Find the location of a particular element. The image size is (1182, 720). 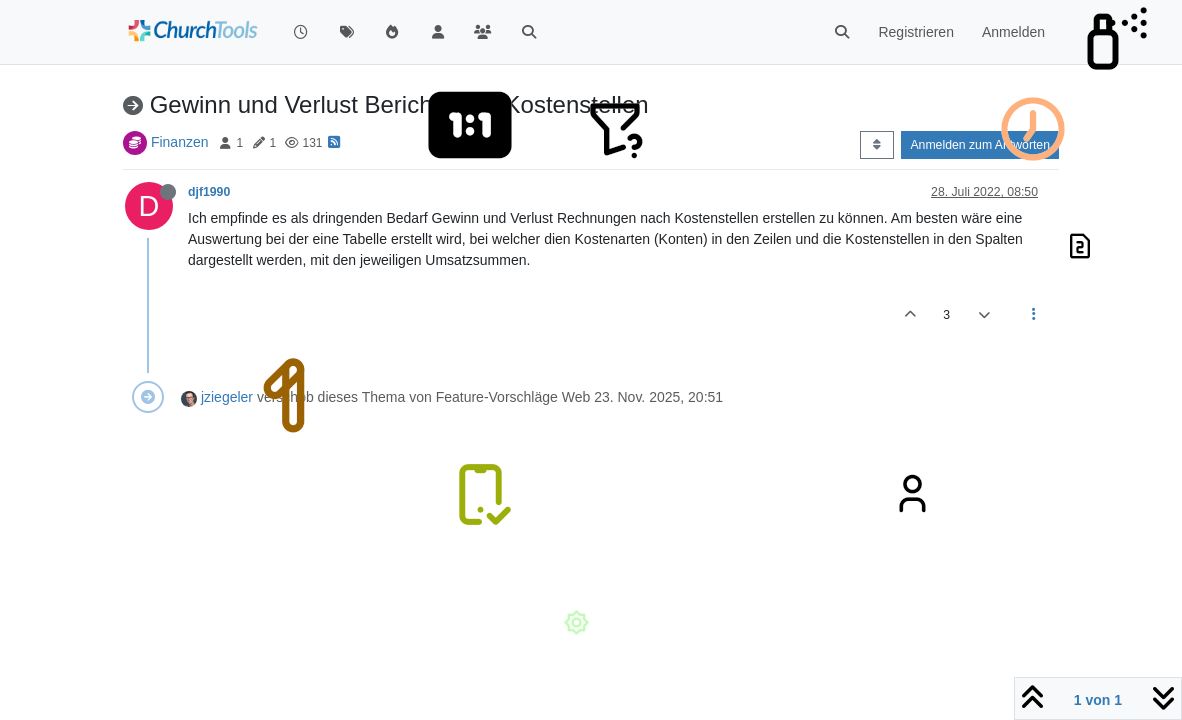

indicates a one-to-one relationship in a database or data model is located at coordinates (470, 125).